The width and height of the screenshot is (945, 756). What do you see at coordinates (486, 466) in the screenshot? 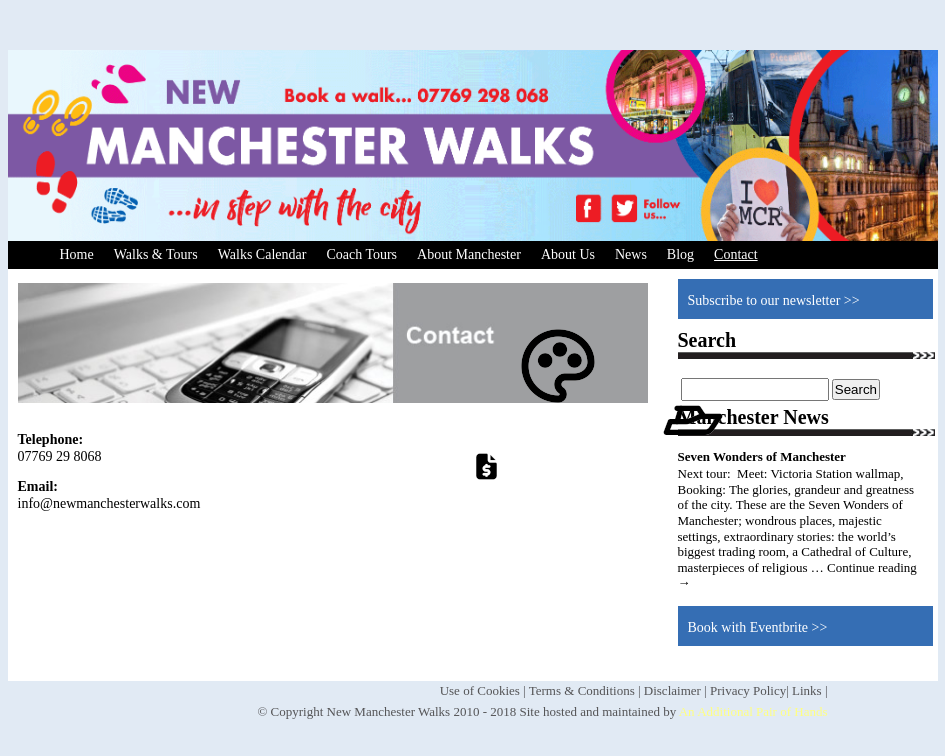
I see `view financial document or invoice` at bounding box center [486, 466].